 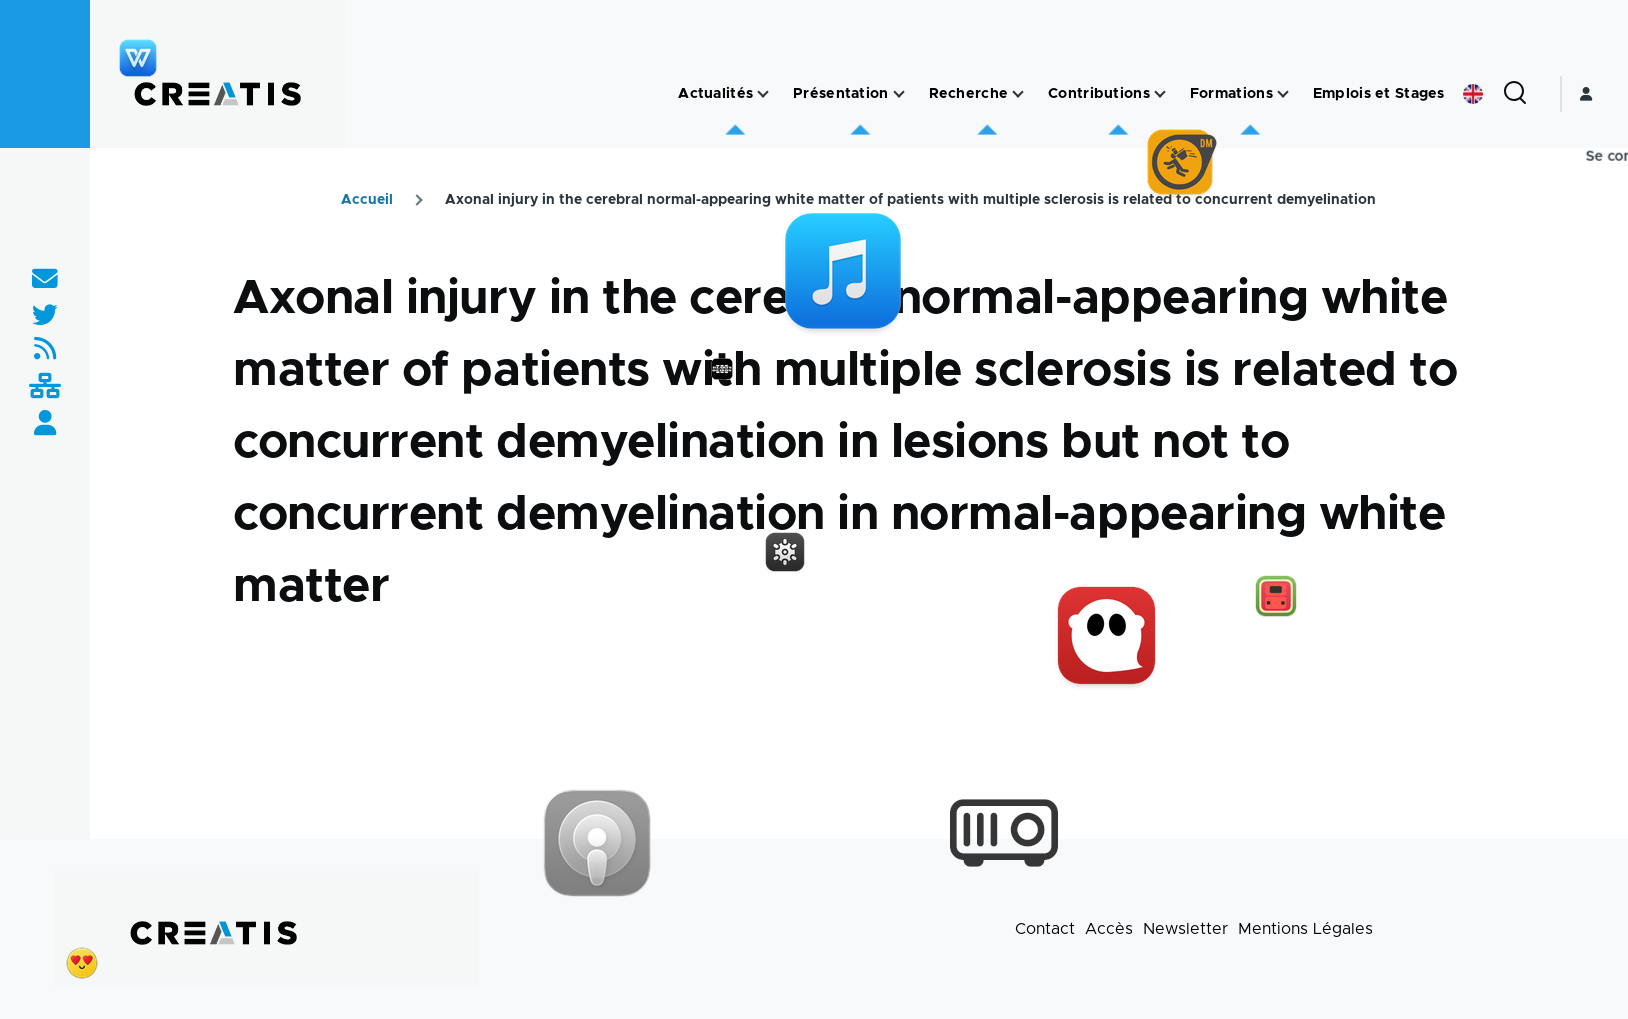 I want to click on open gnome mines game, so click(x=785, y=552).